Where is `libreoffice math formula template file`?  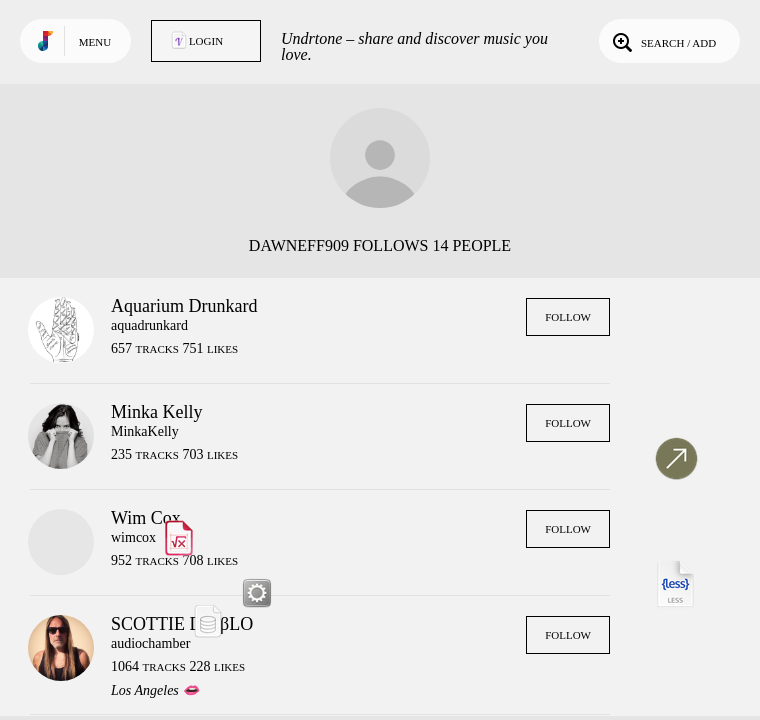
libreoffice math formula template file is located at coordinates (179, 538).